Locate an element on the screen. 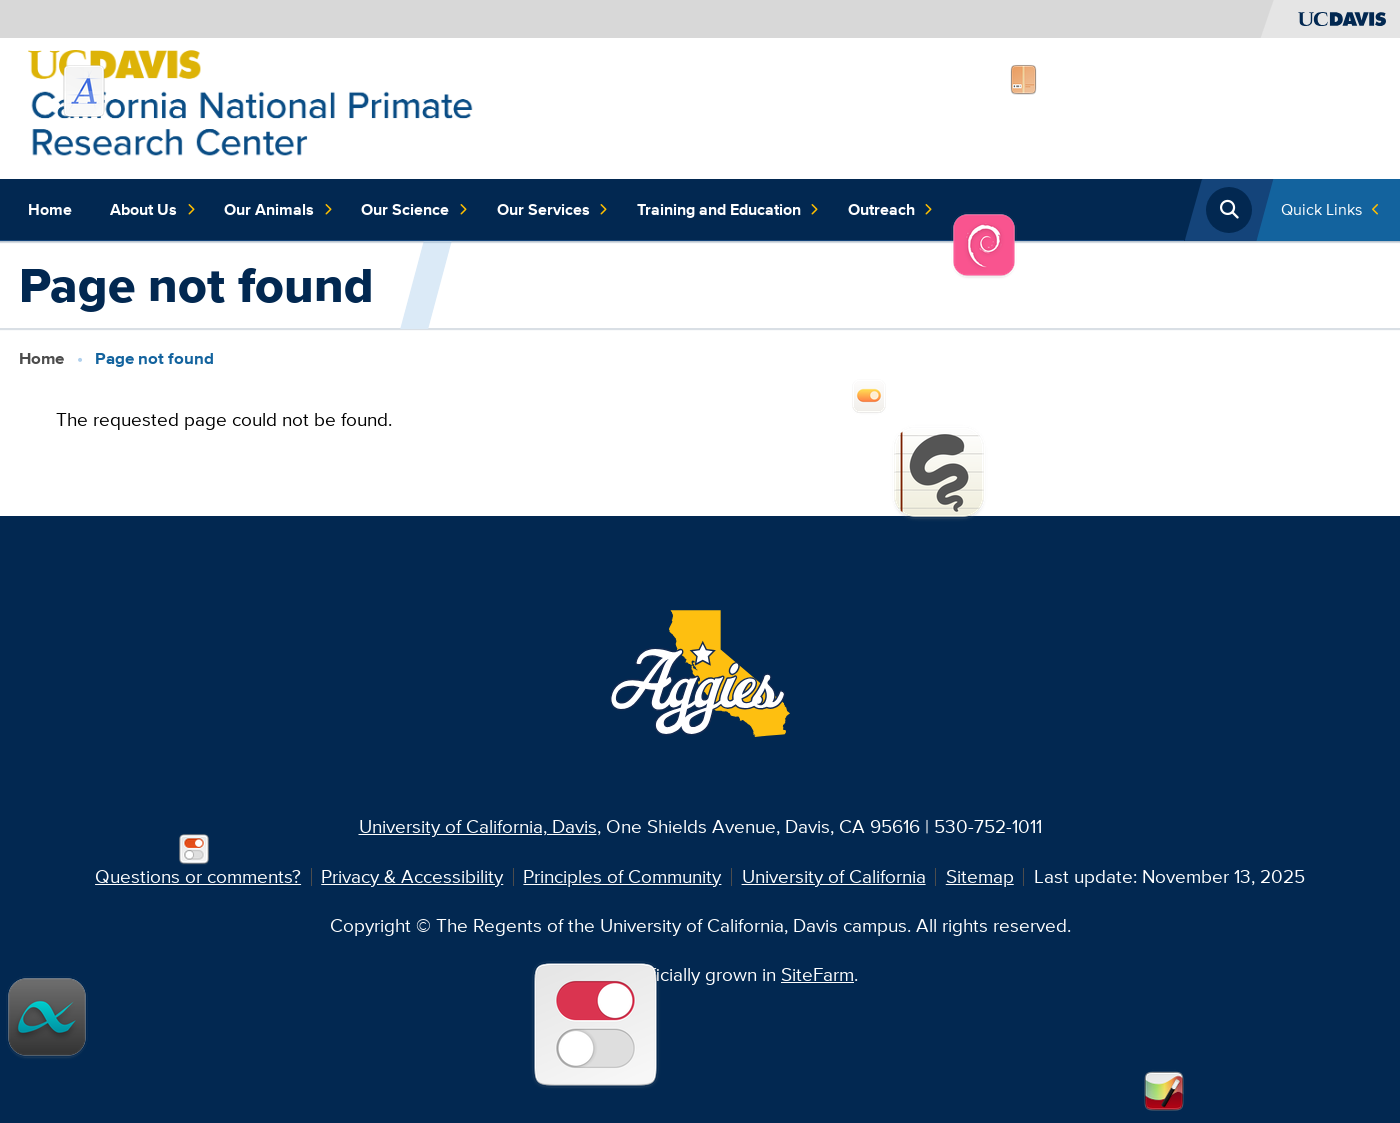  open winetricks application is located at coordinates (1164, 1091).